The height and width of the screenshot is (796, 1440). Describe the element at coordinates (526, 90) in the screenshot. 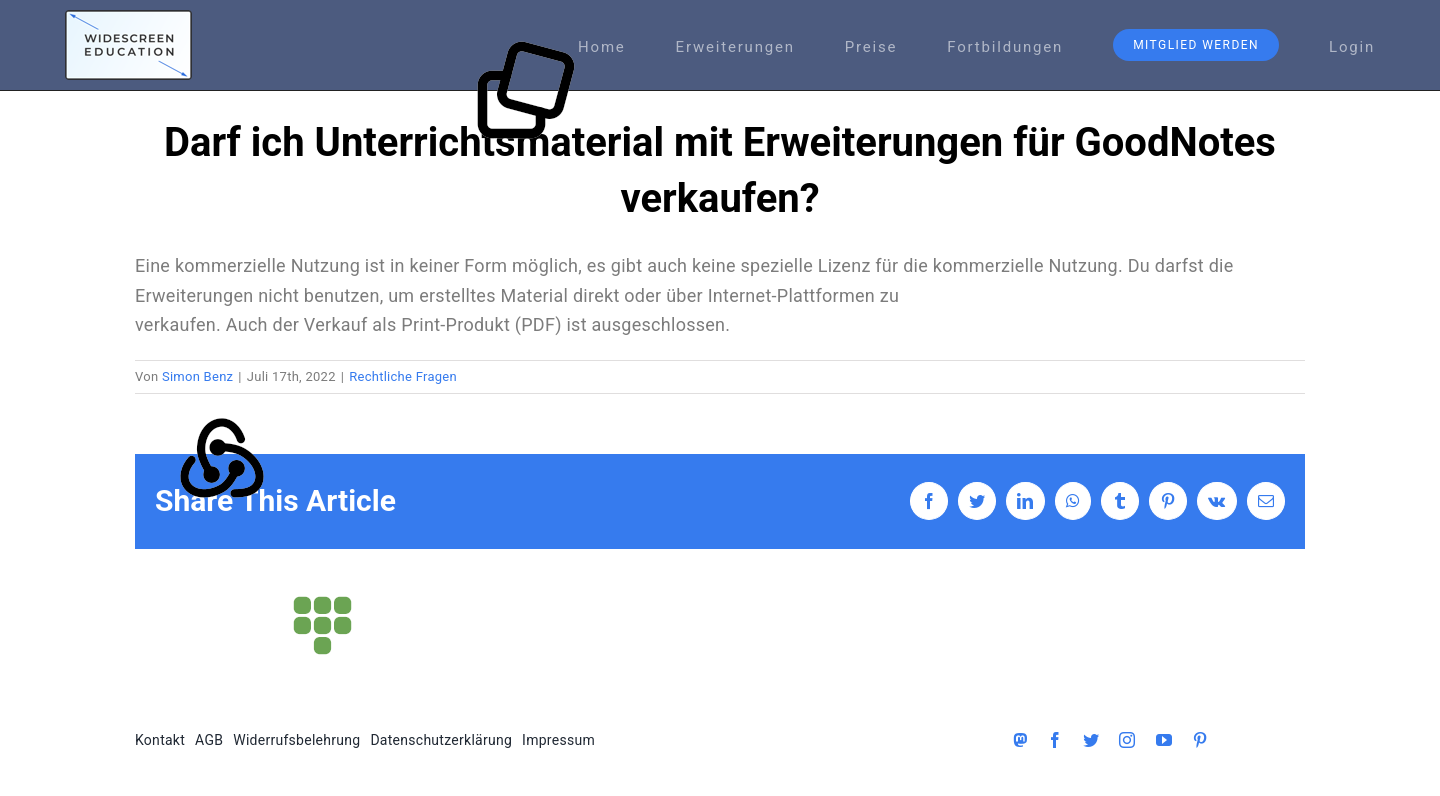

I see `swipe to switch between cards or items` at that location.